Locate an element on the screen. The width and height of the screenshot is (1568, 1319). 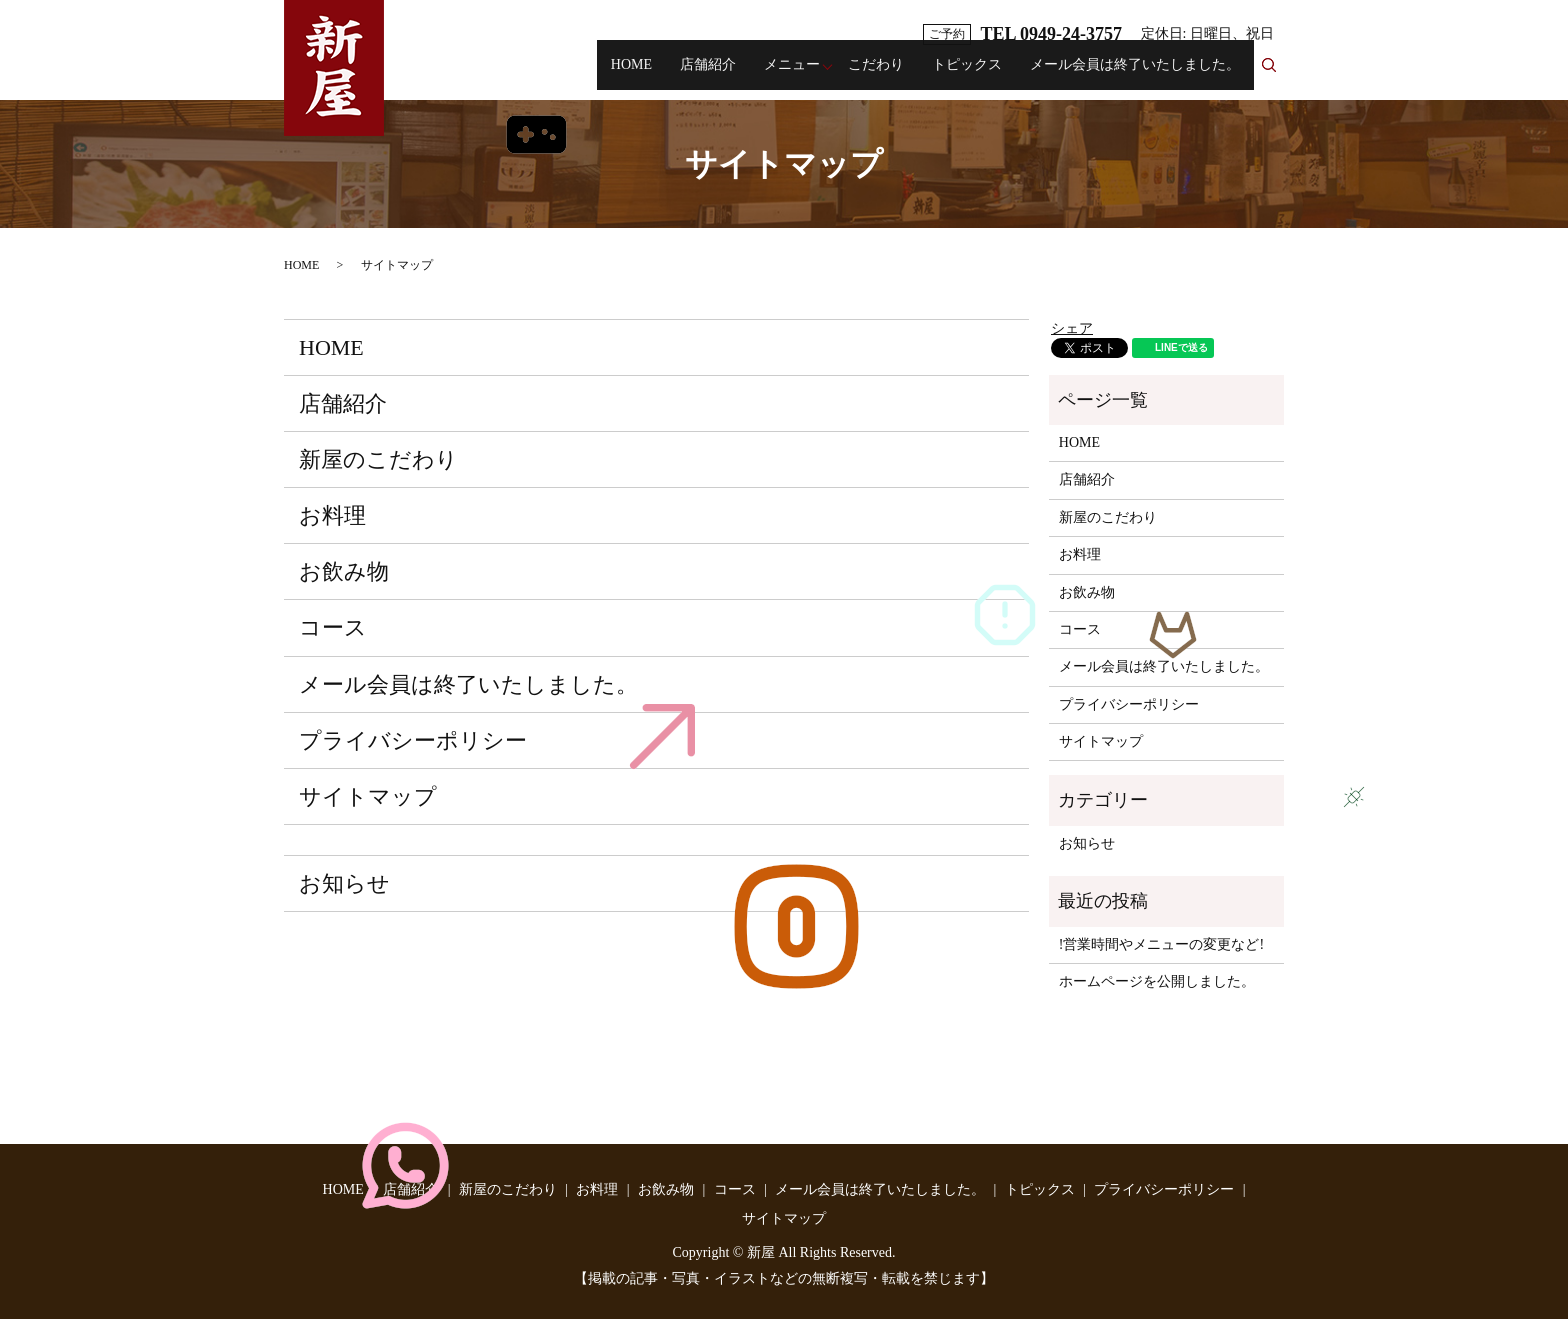
open link in new tab or window is located at coordinates (660, 739).